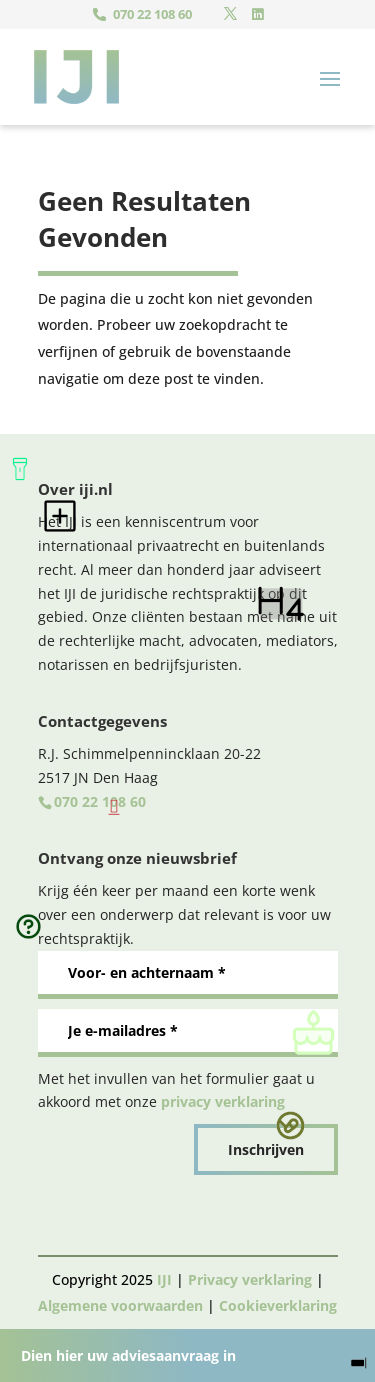 The height and width of the screenshot is (1382, 375). Describe the element at coordinates (20, 469) in the screenshot. I see `toggle flashlight on or off` at that location.